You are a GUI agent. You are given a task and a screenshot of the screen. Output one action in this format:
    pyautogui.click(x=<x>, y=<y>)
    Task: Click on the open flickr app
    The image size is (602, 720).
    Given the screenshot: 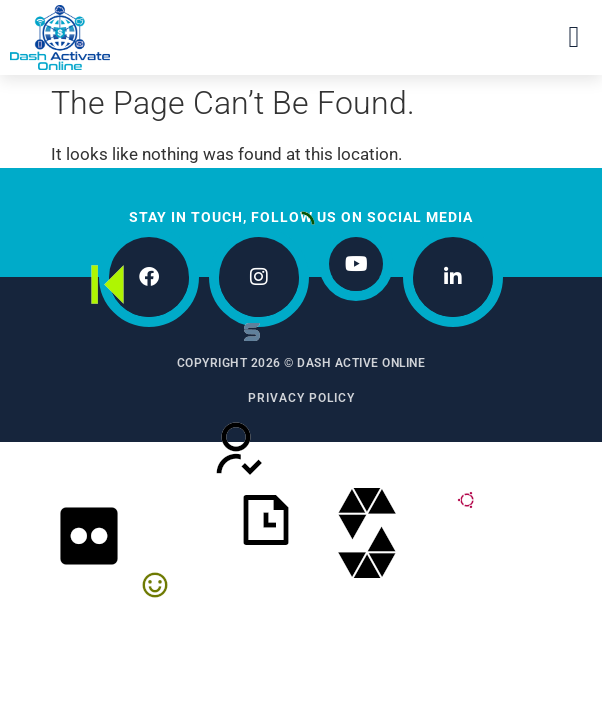 What is the action you would take?
    pyautogui.click(x=89, y=536)
    